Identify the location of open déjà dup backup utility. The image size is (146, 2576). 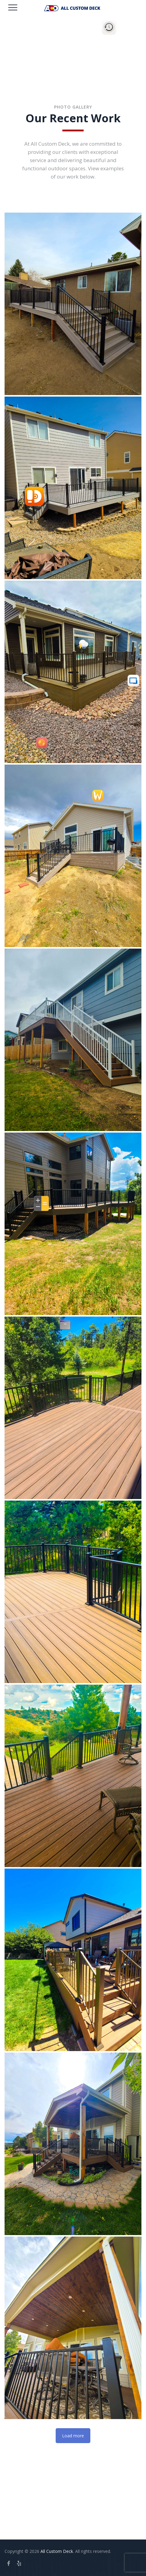
(109, 27).